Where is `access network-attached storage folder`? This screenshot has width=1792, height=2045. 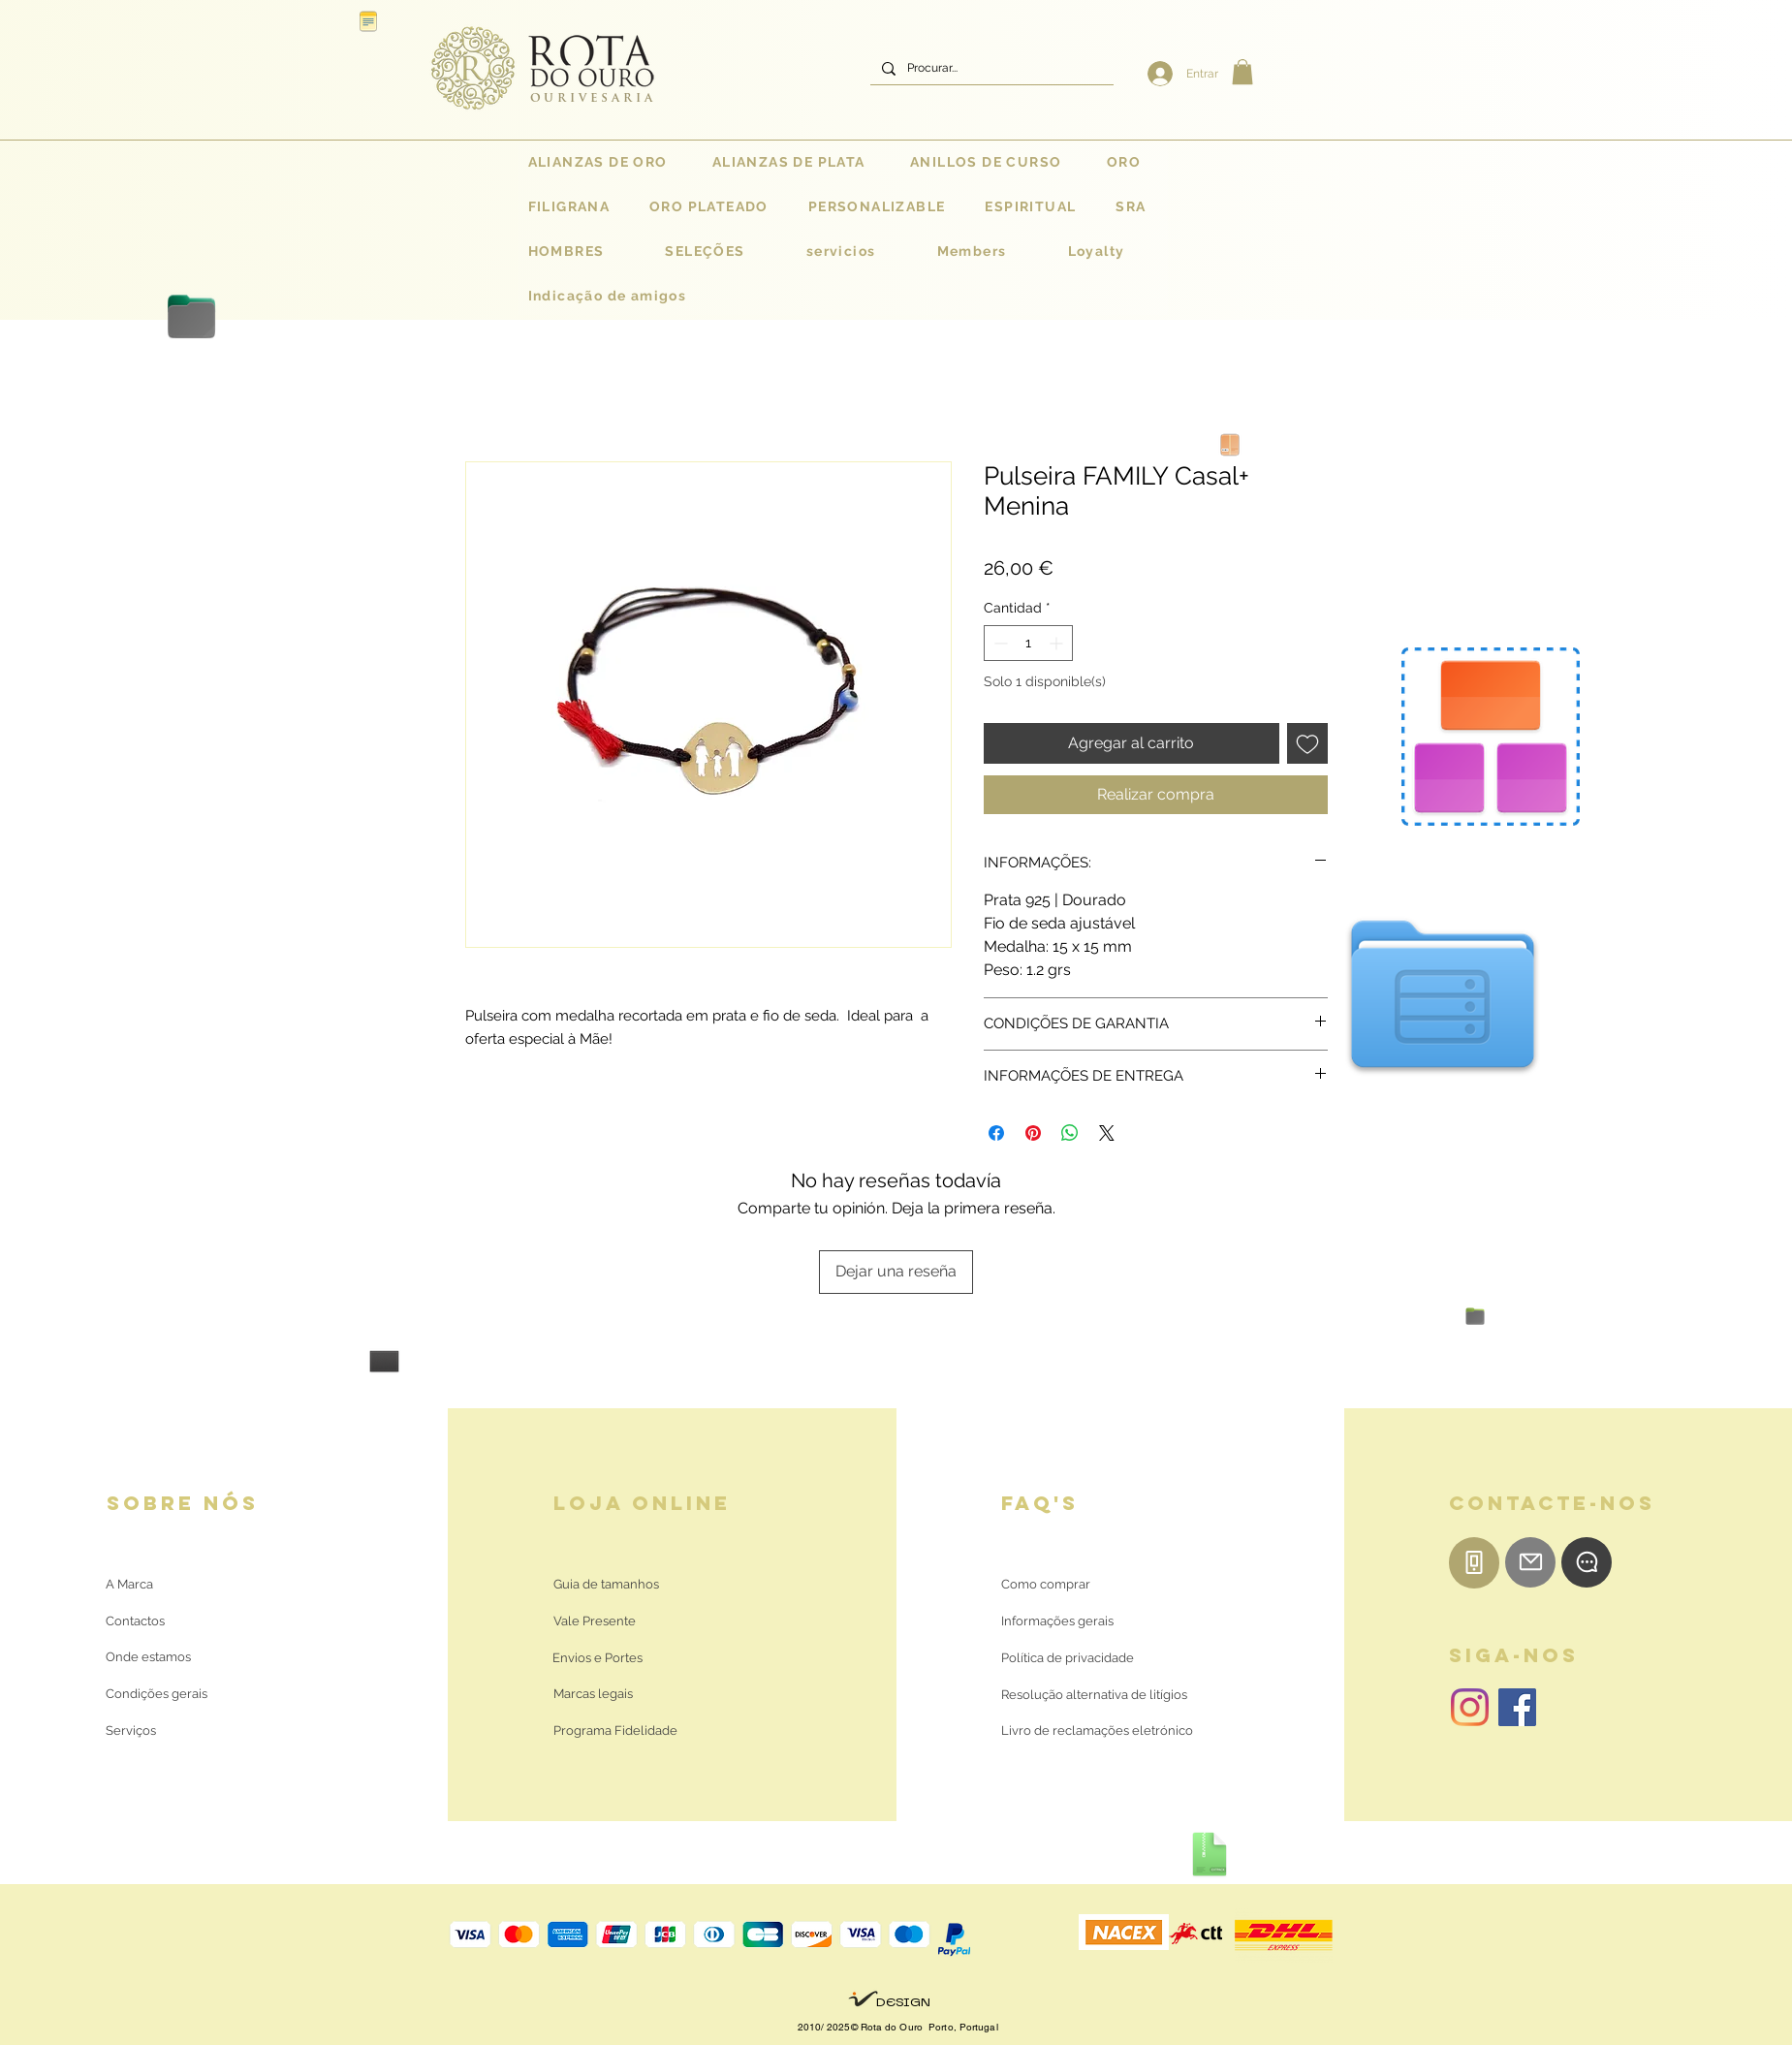
access network-attached storage folder is located at coordinates (1442, 993).